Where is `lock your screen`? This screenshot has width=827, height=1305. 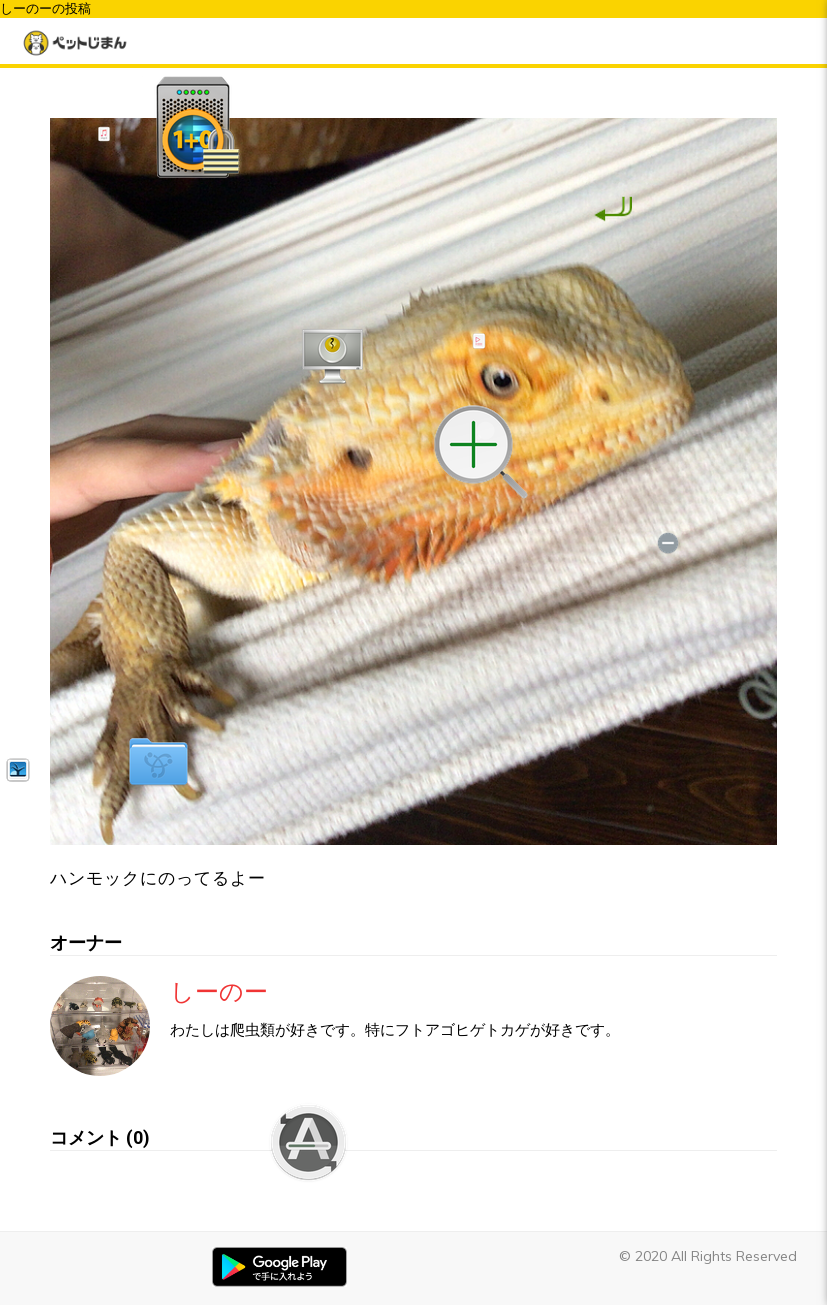
lock your screen is located at coordinates (332, 355).